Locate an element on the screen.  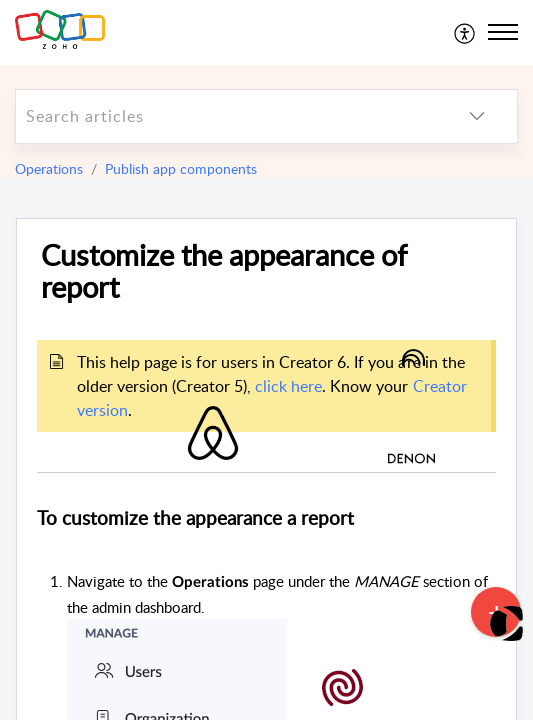
denon brand logo is located at coordinates (411, 458).